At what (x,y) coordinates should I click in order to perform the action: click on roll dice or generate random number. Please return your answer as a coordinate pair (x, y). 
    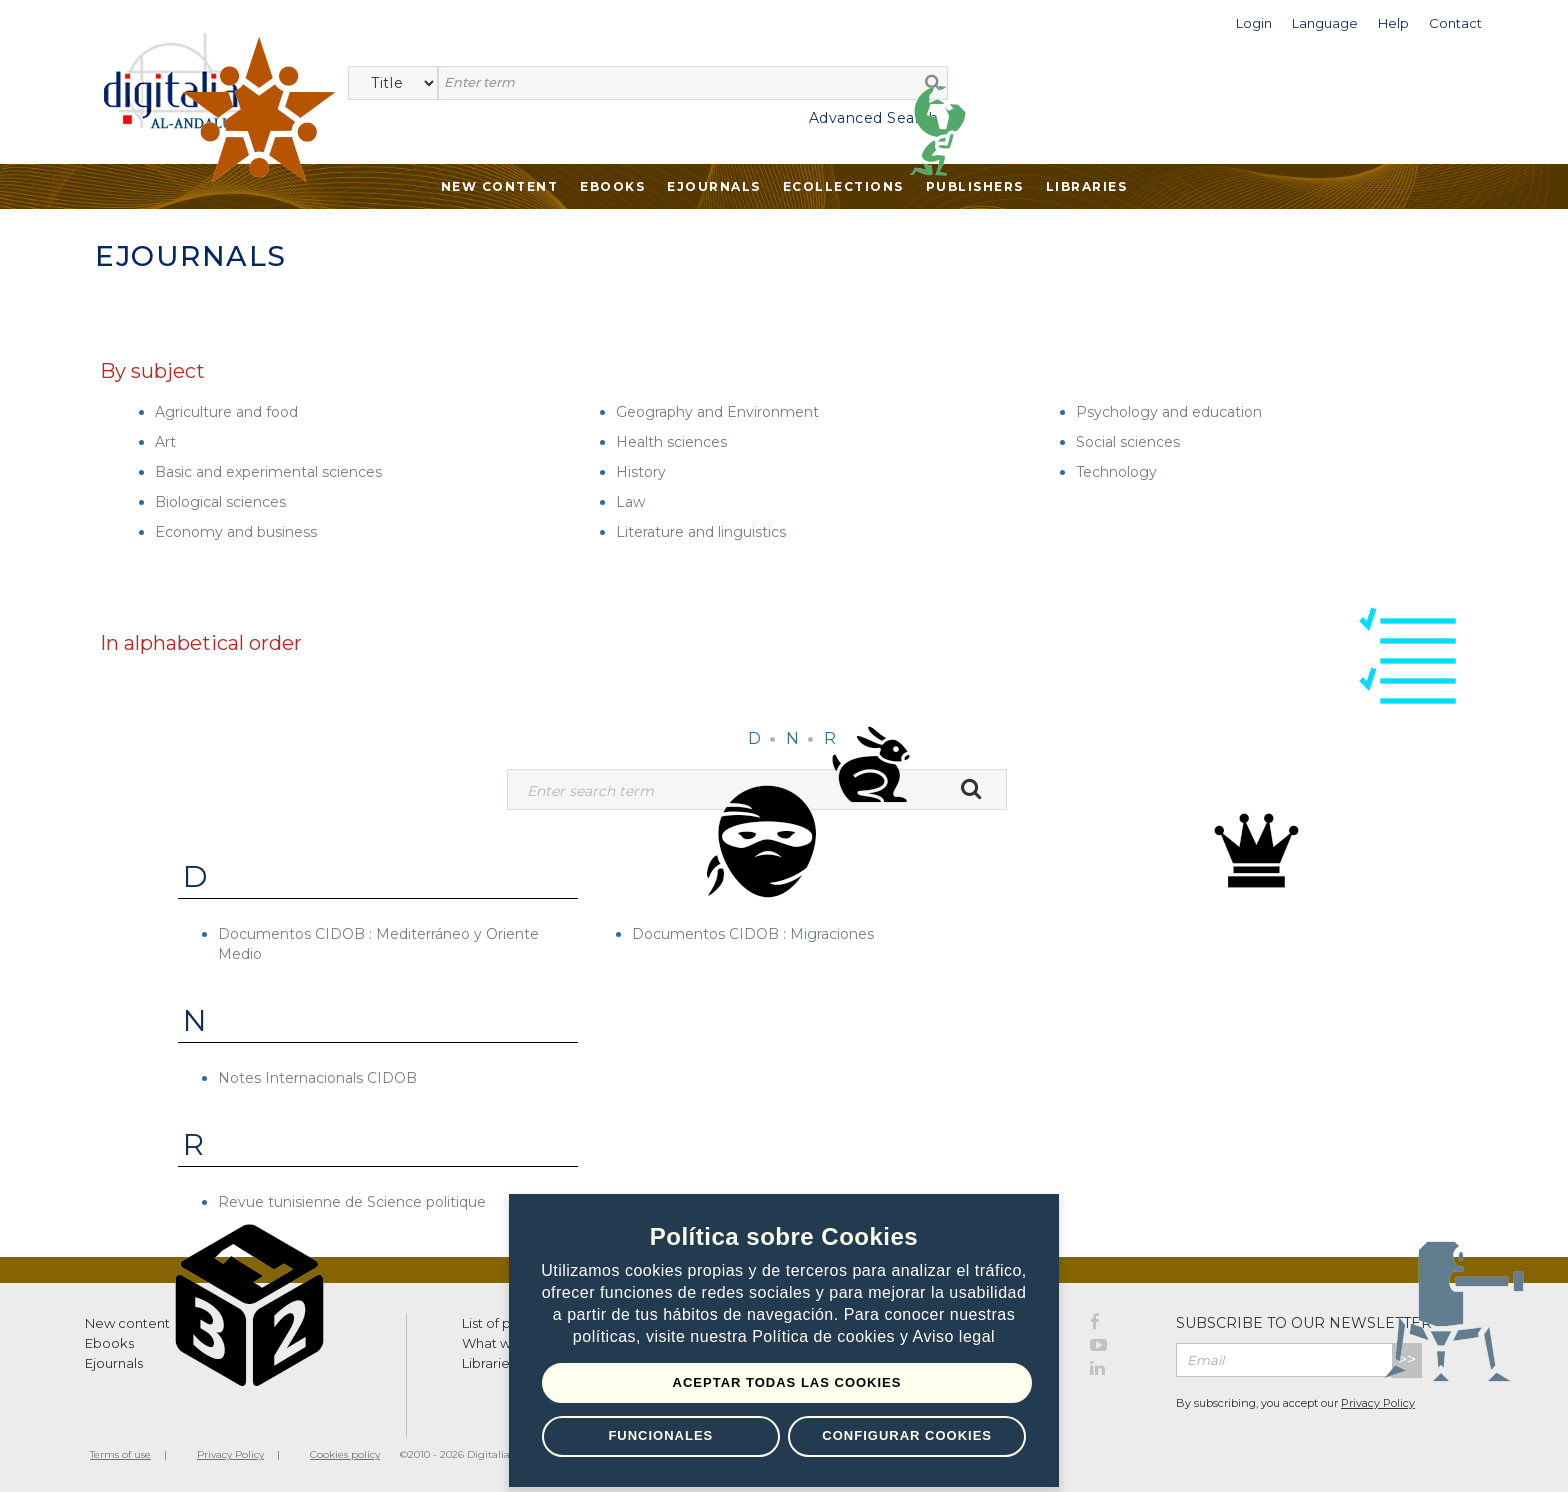
    Looking at the image, I should click on (249, 1306).